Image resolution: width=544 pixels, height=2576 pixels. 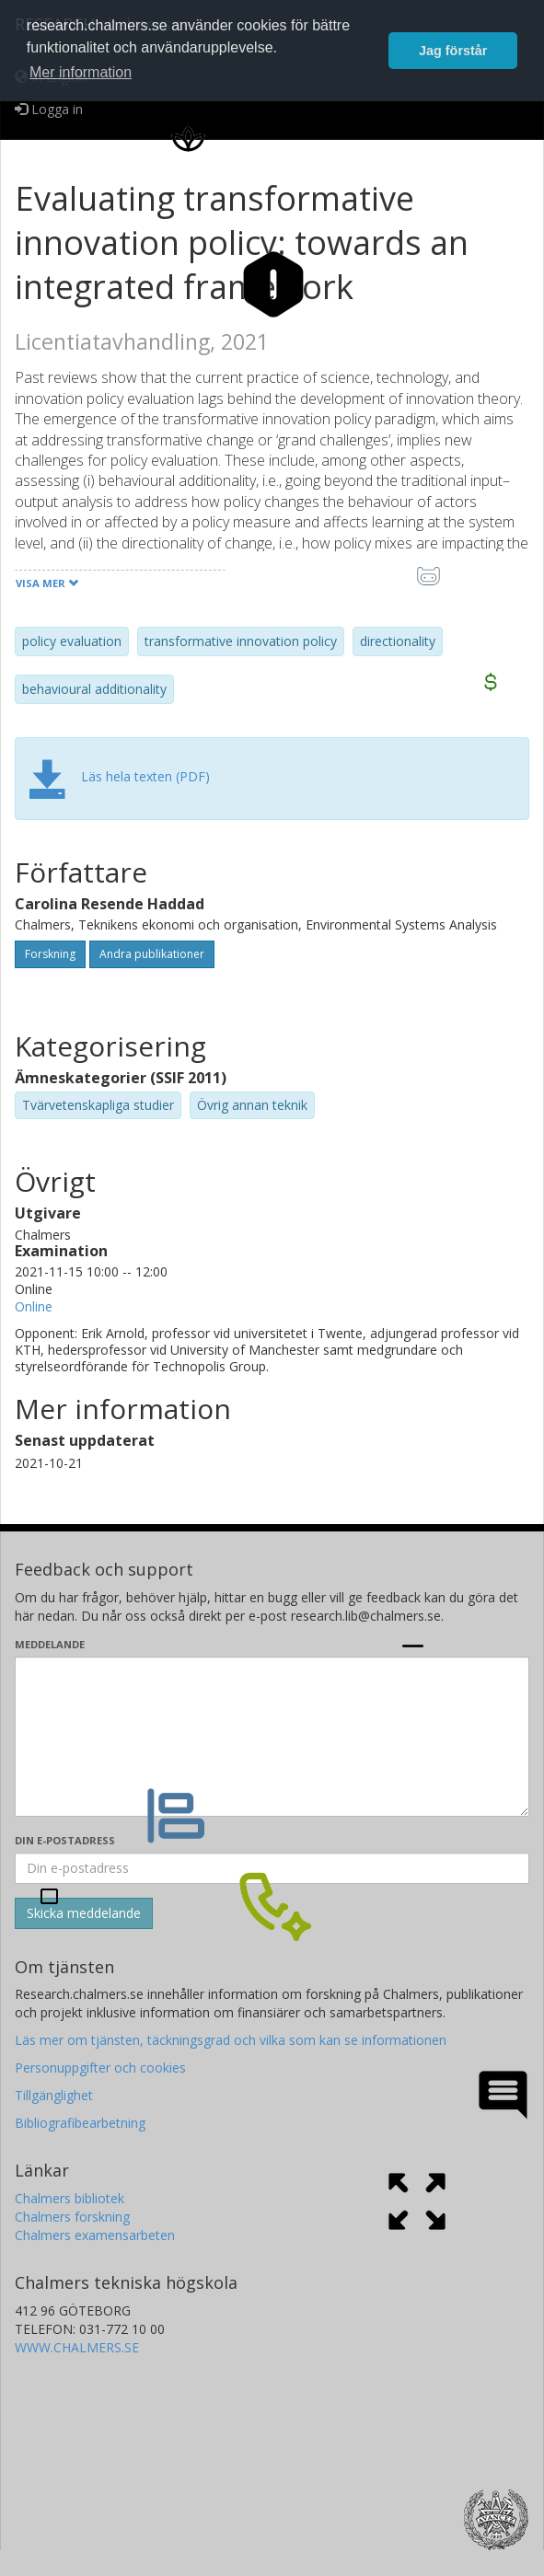 I want to click on crop image to 3:2 aspect ratio, so click(x=49, y=1896).